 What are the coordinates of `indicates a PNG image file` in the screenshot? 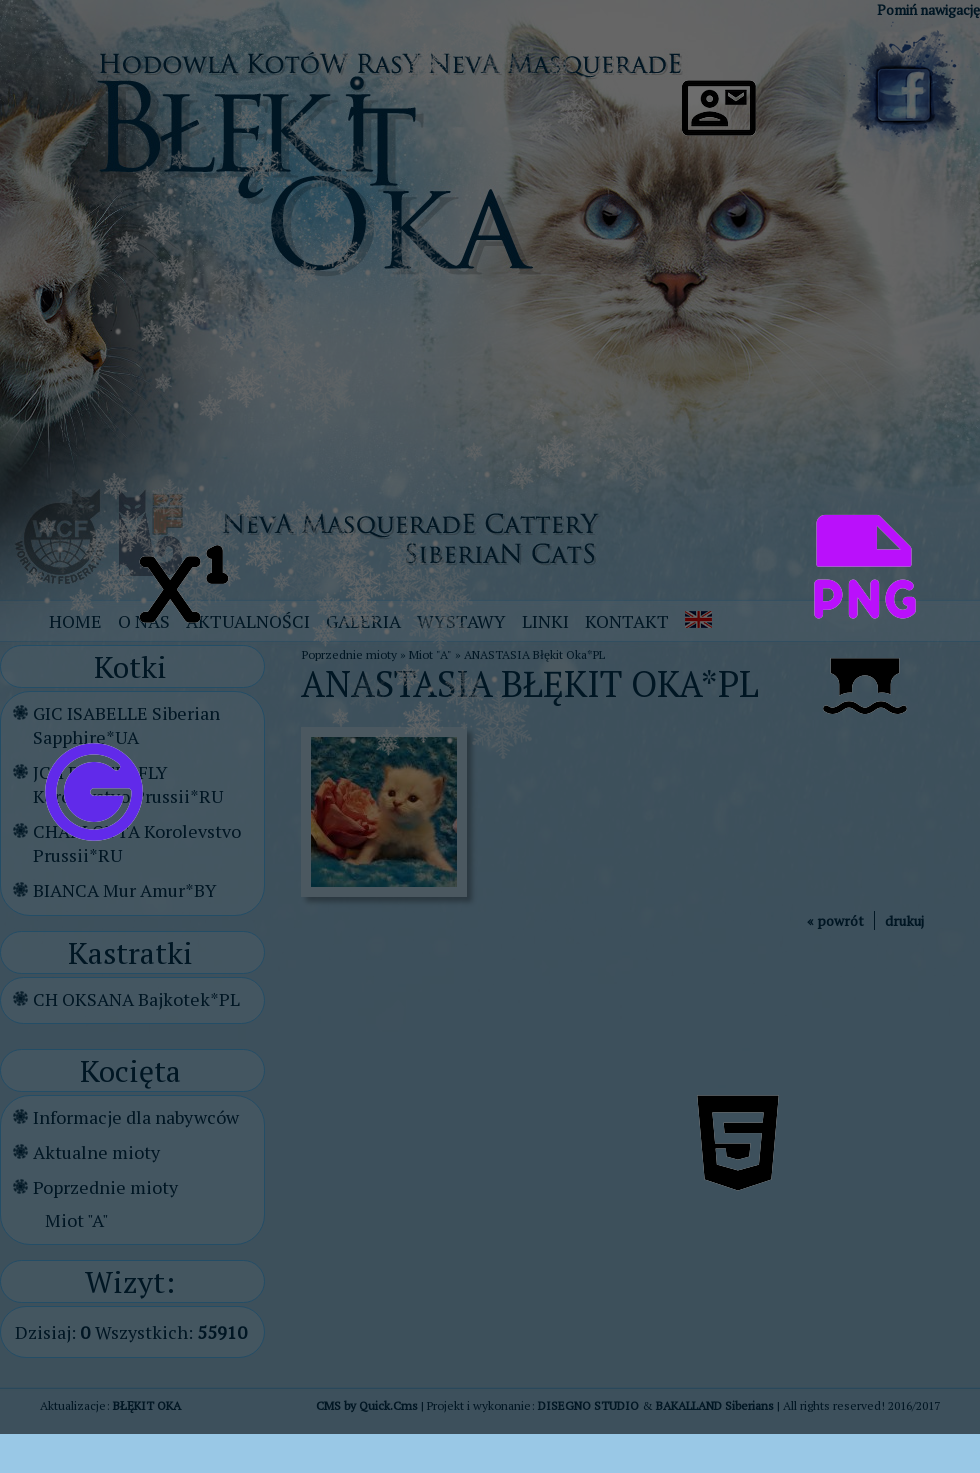 It's located at (864, 571).